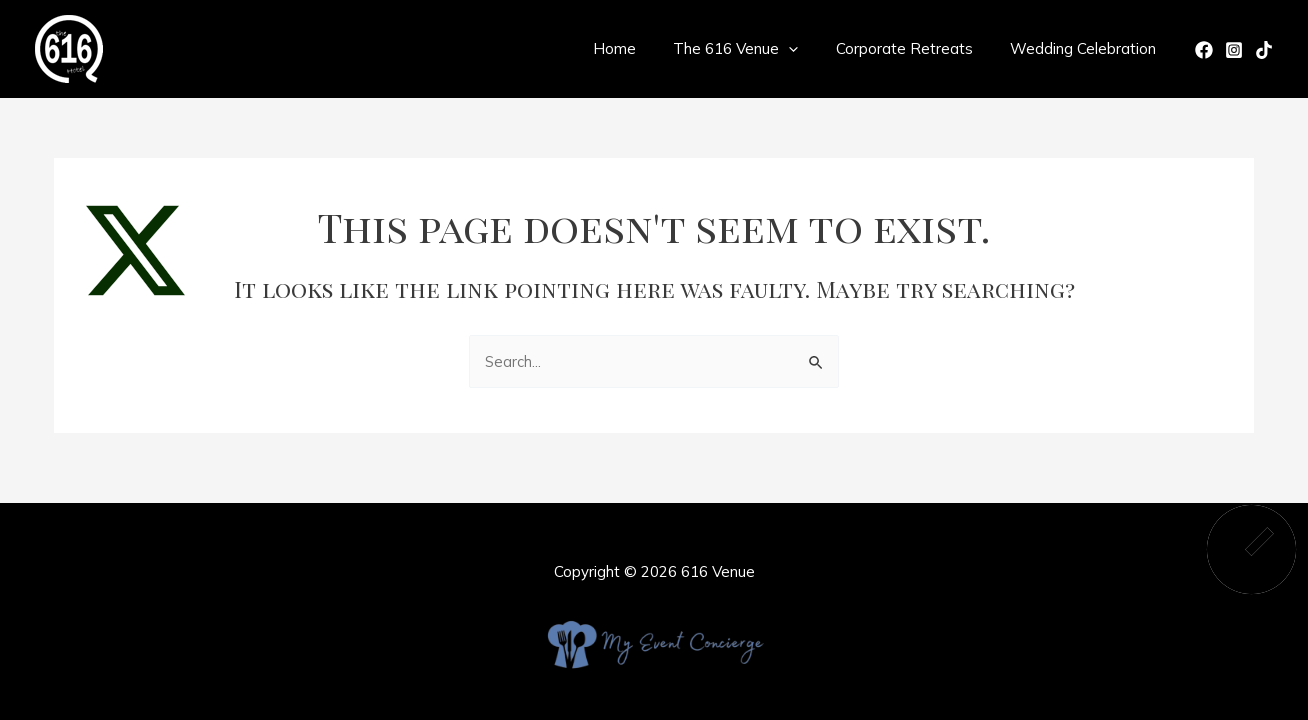 The image size is (1308, 720). I want to click on open the X (formerly Twitter) app, so click(135, 250).